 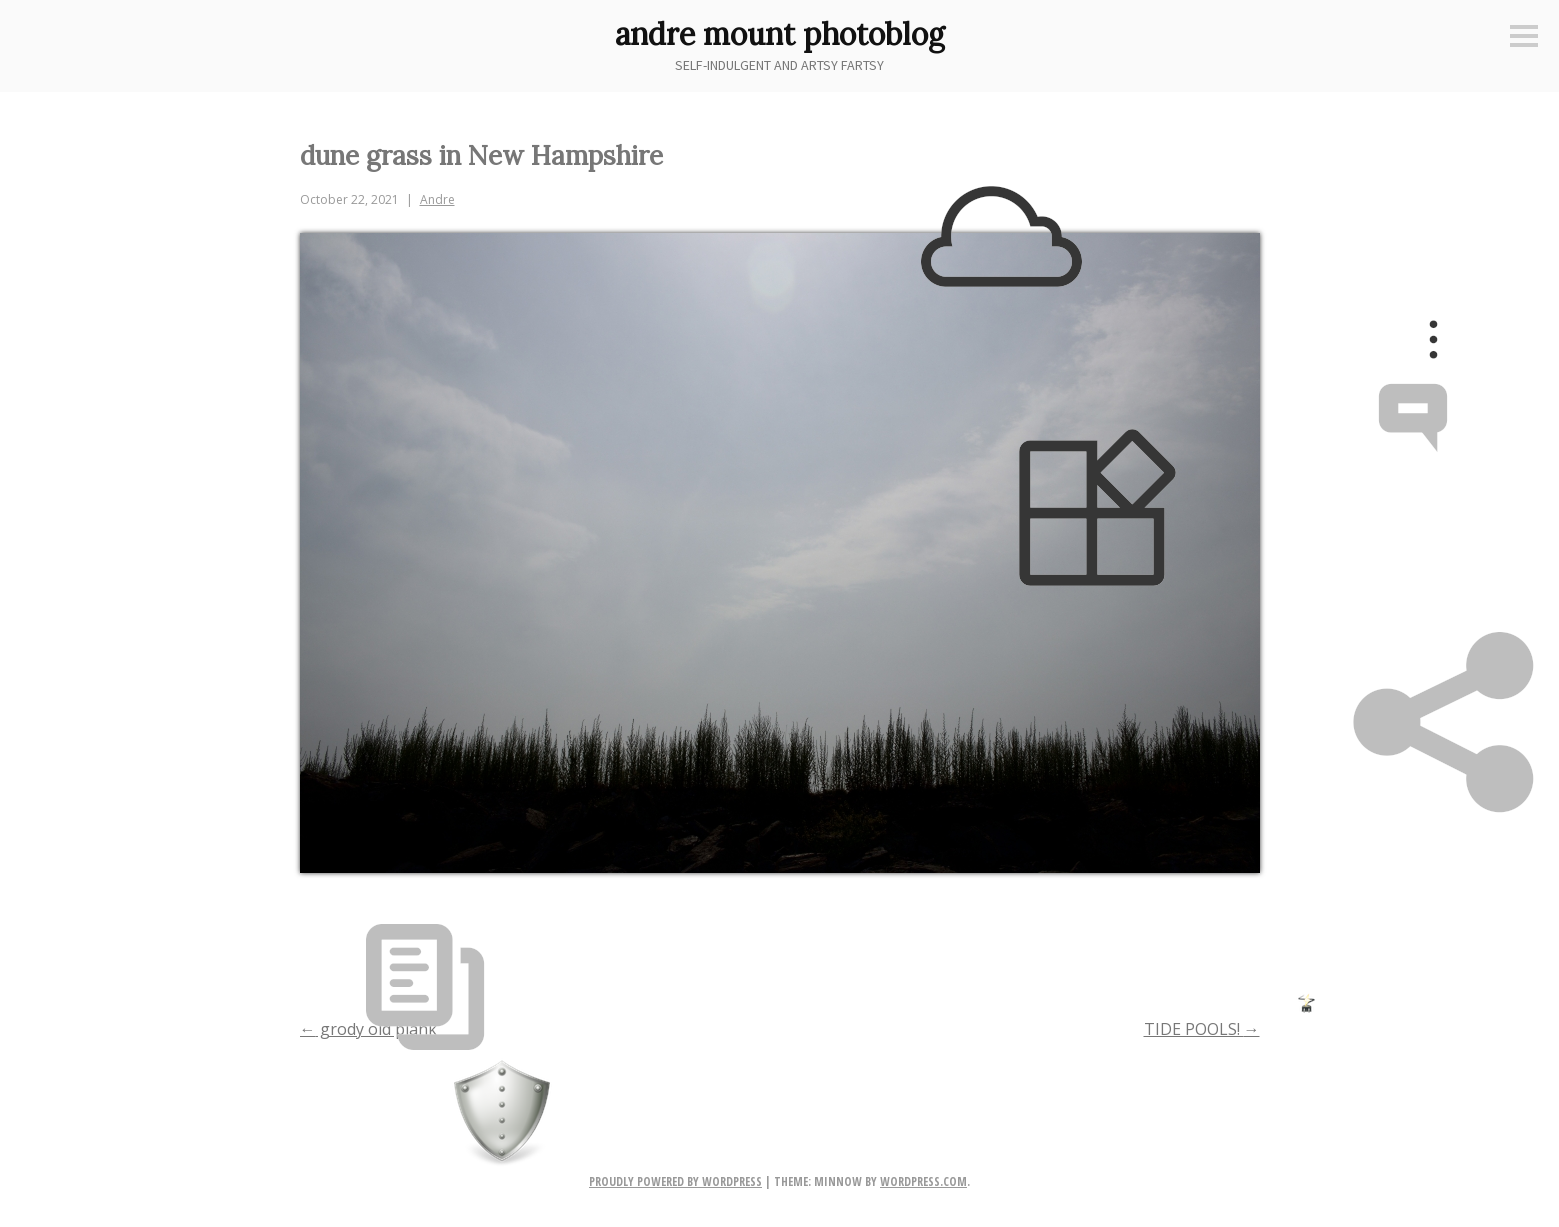 What do you see at coordinates (1001, 236) in the screenshot?
I see `access cloud storage or sync settings` at bounding box center [1001, 236].